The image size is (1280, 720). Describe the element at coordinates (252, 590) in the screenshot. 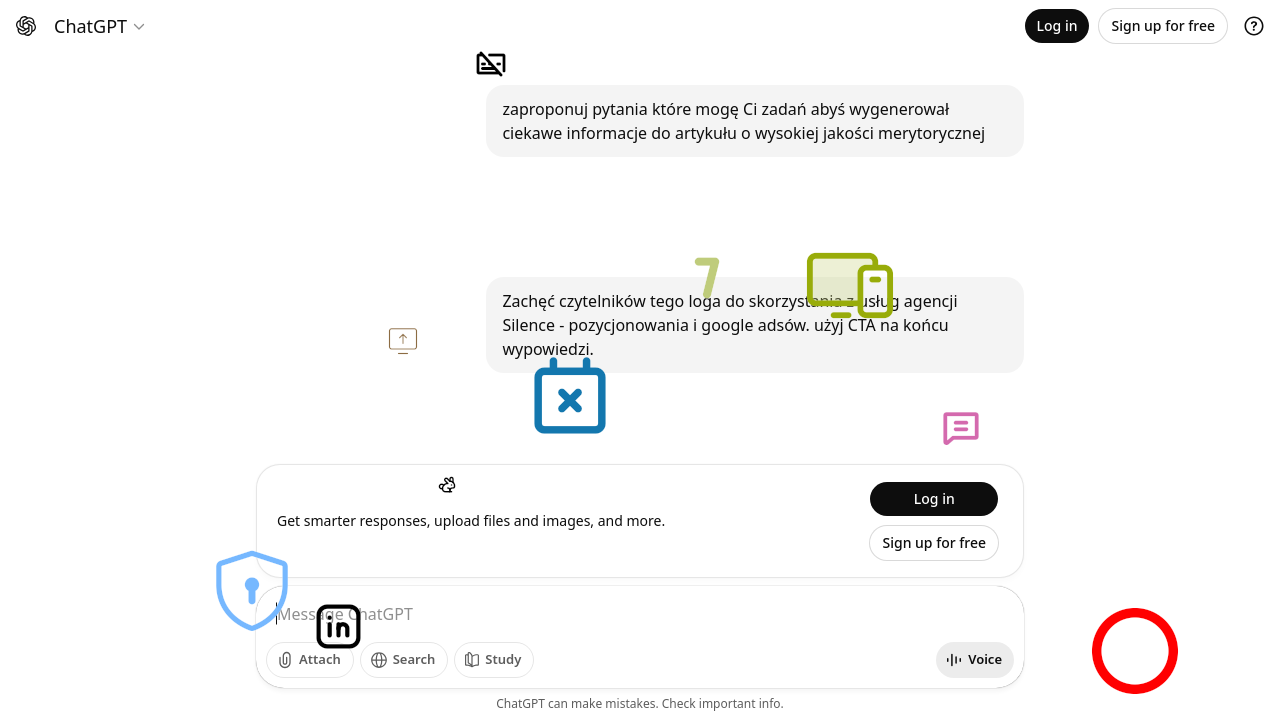

I see `view security or privacy settings` at that location.